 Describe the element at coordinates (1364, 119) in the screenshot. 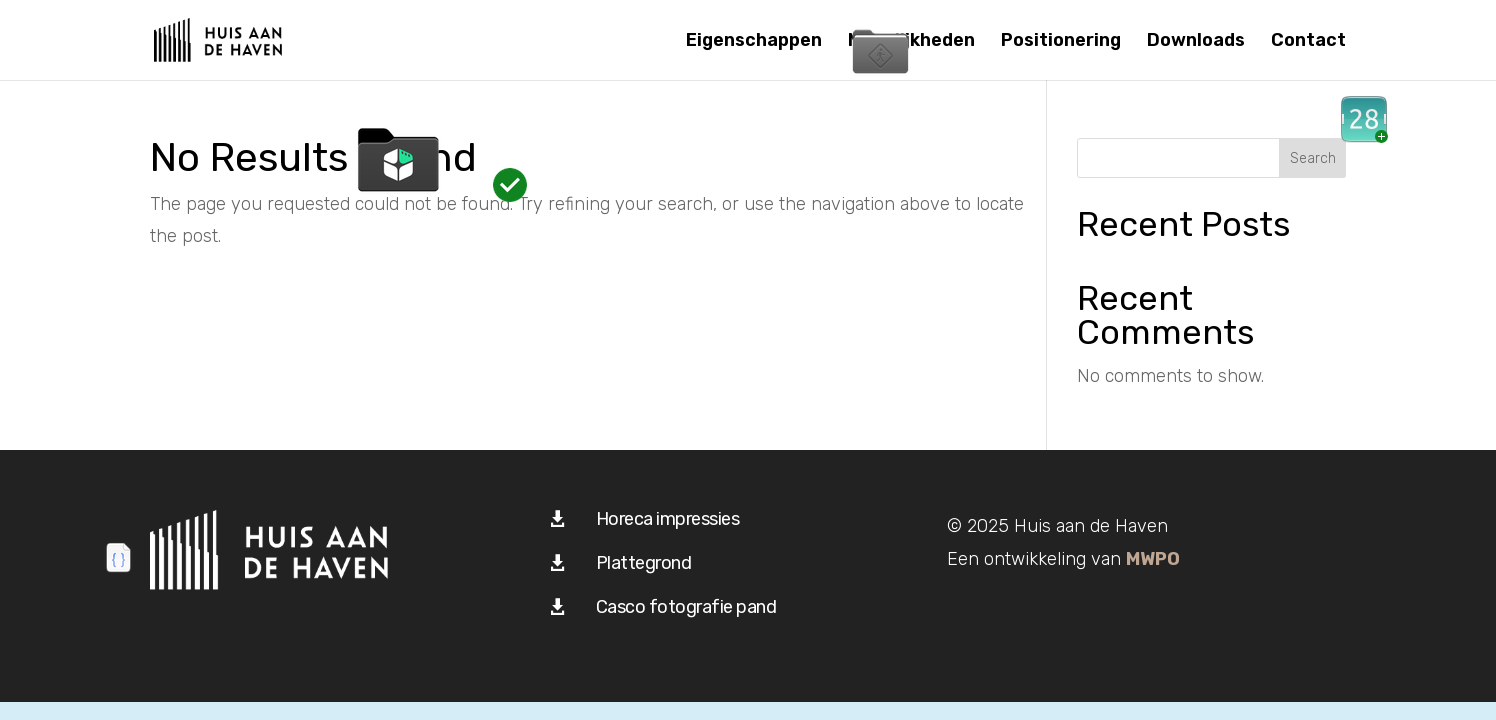

I see `create a new calendar appointment` at that location.